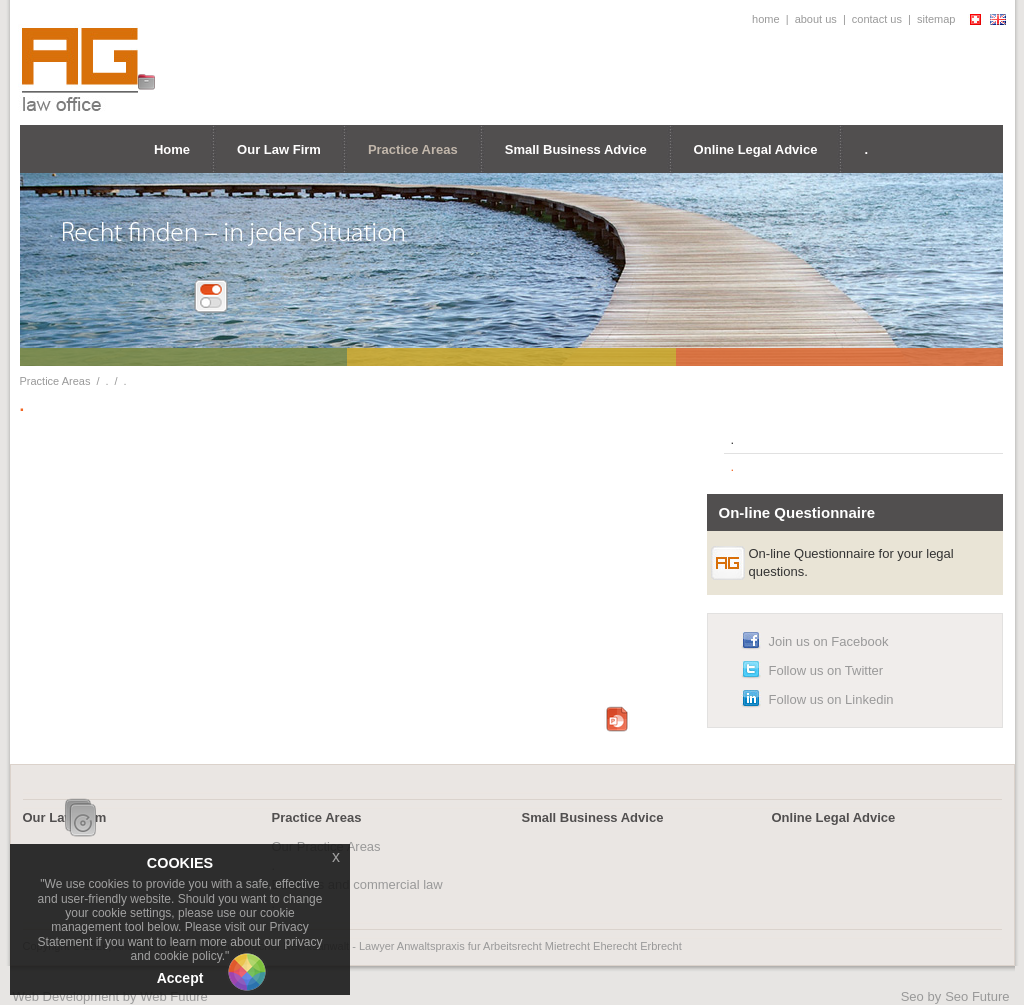  I want to click on a microsoft powerpoint file, so click(617, 719).